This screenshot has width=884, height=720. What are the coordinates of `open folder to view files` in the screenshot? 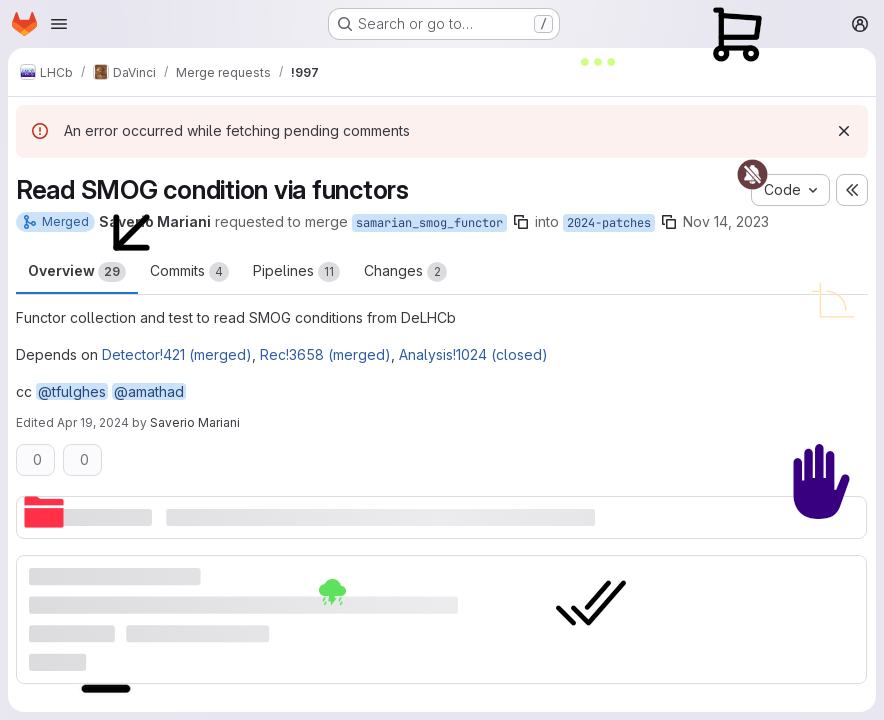 It's located at (44, 512).